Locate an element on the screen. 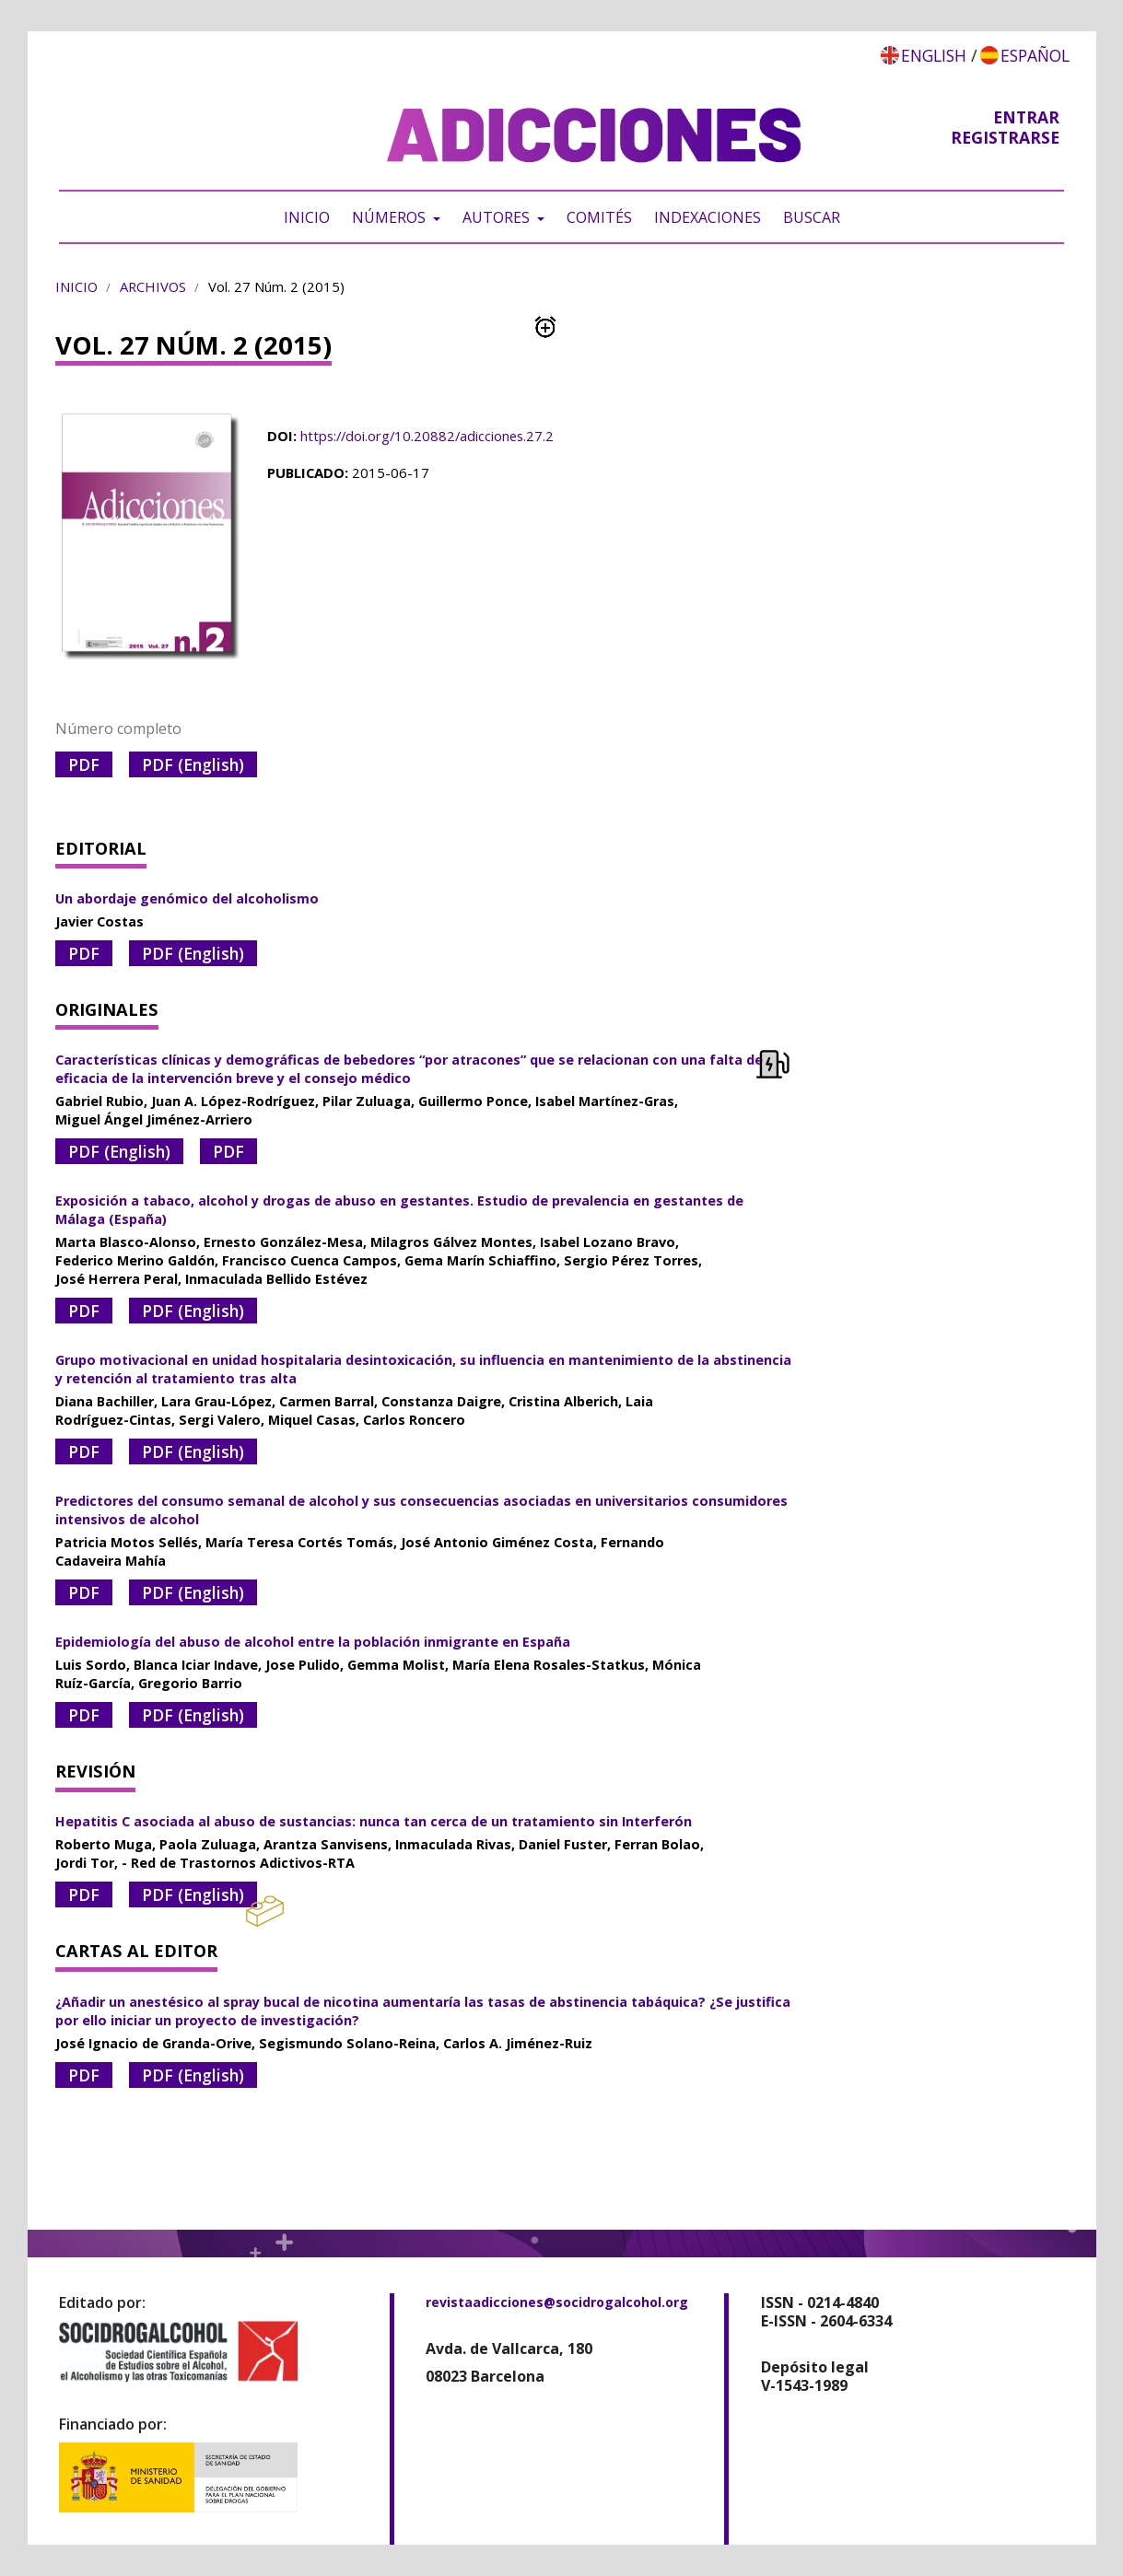 This screenshot has width=1123, height=2576. find nearby EV charging stations is located at coordinates (771, 1064).